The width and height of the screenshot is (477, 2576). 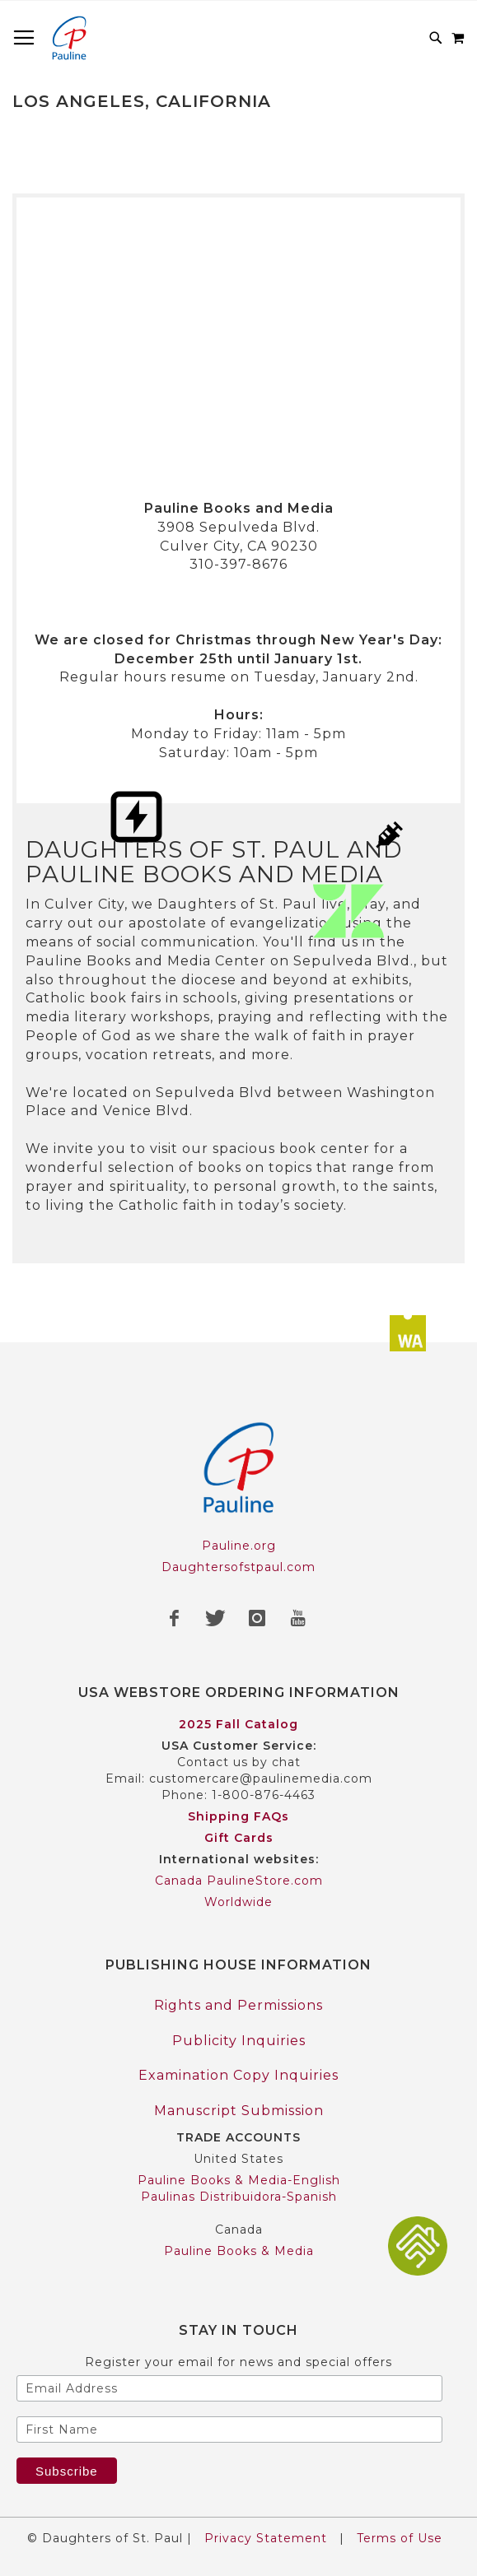 What do you see at coordinates (408, 1333) in the screenshot?
I see `webassembly technology or framework indicator` at bounding box center [408, 1333].